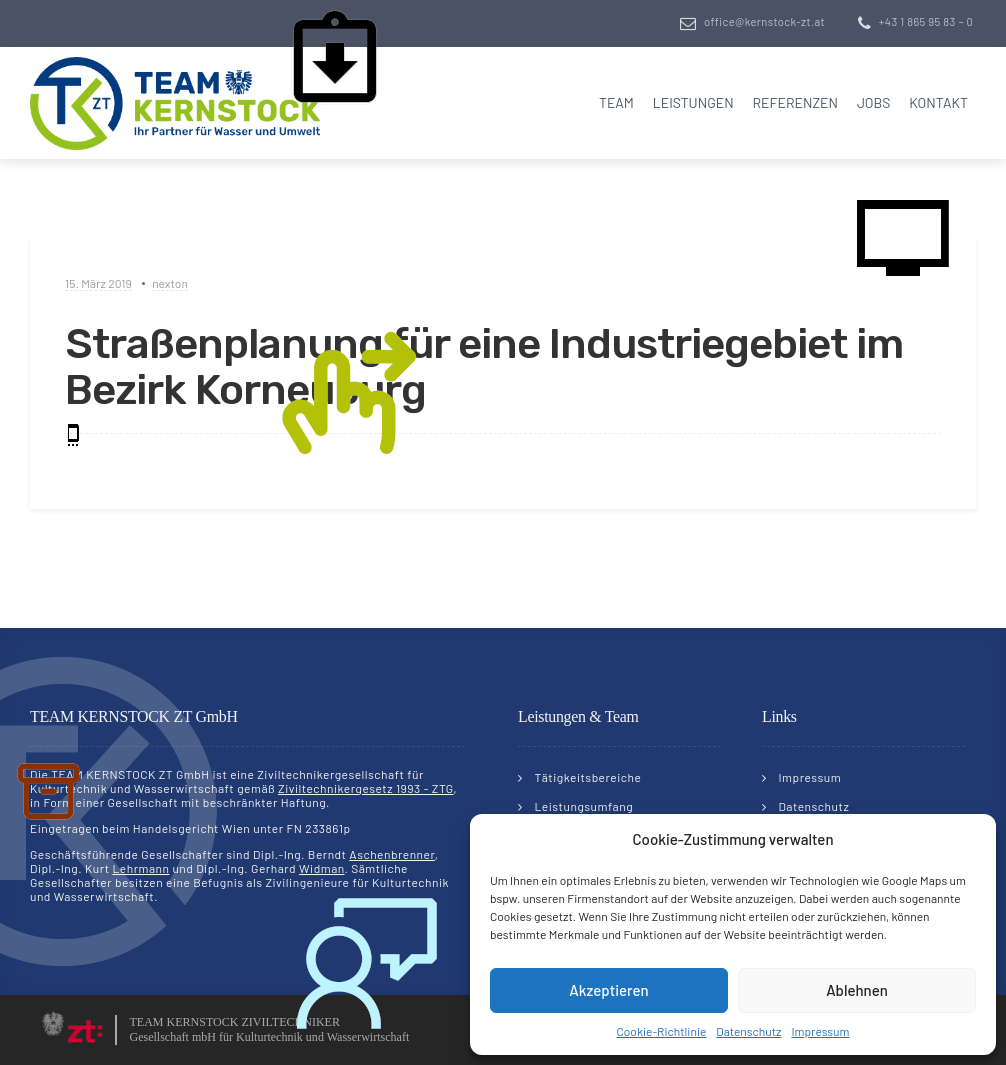  Describe the element at coordinates (903, 238) in the screenshot. I see `access personal video content` at that location.